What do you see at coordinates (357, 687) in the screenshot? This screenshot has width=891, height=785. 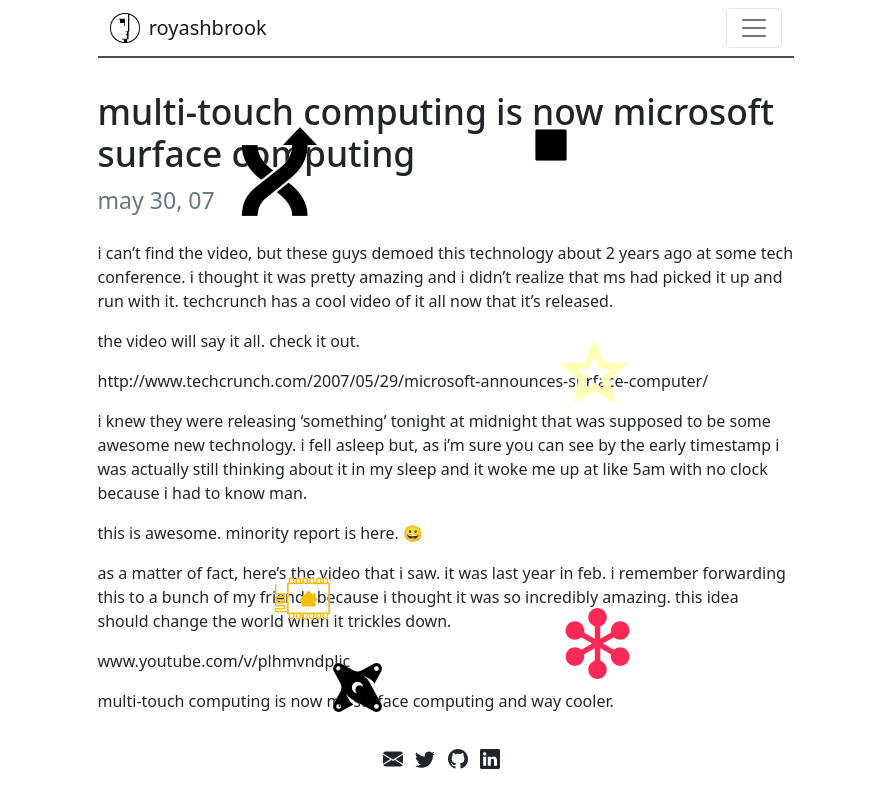 I see `dbt (data build tool) logo` at bounding box center [357, 687].